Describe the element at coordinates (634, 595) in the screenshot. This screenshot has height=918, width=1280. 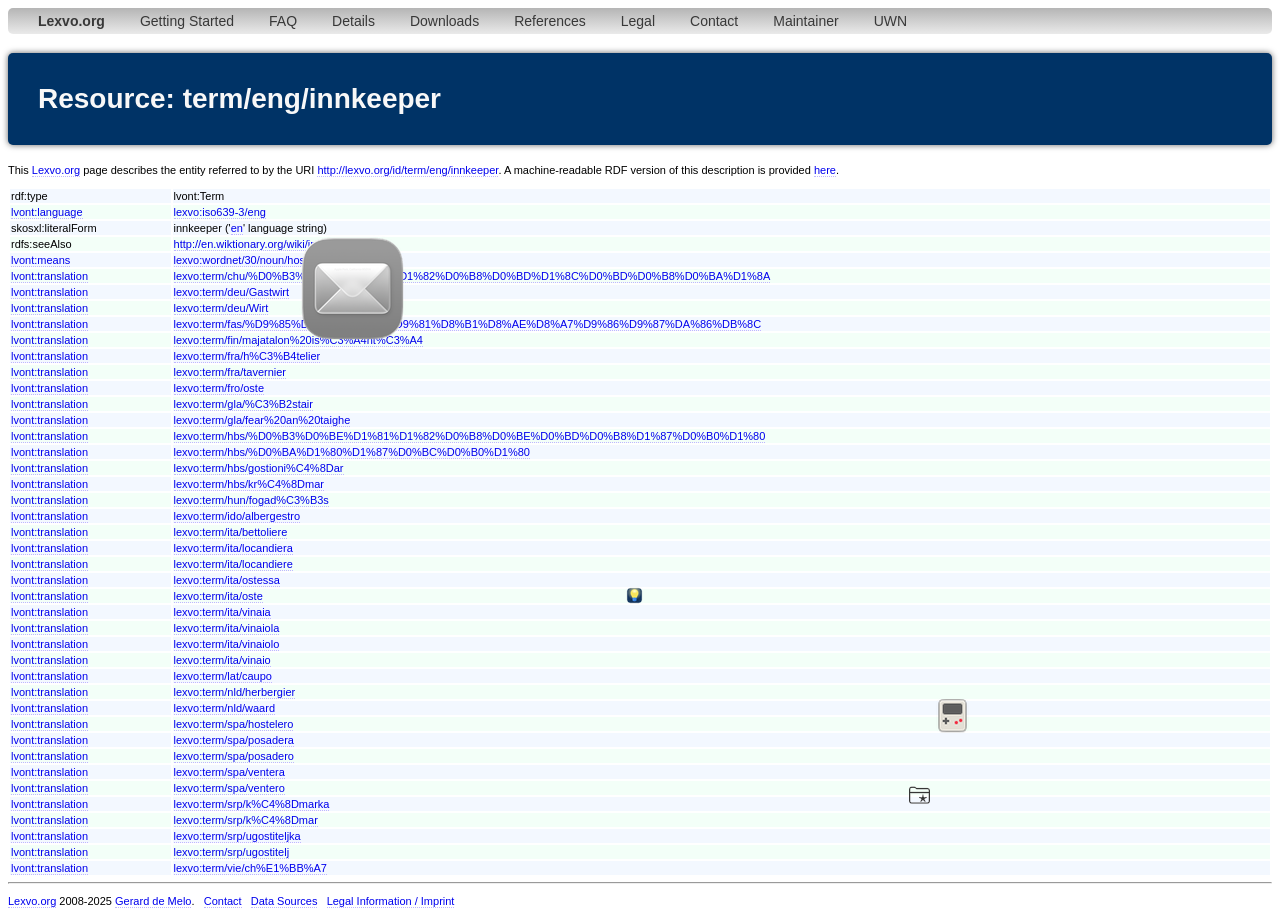
I see `open photometric viewer app` at that location.